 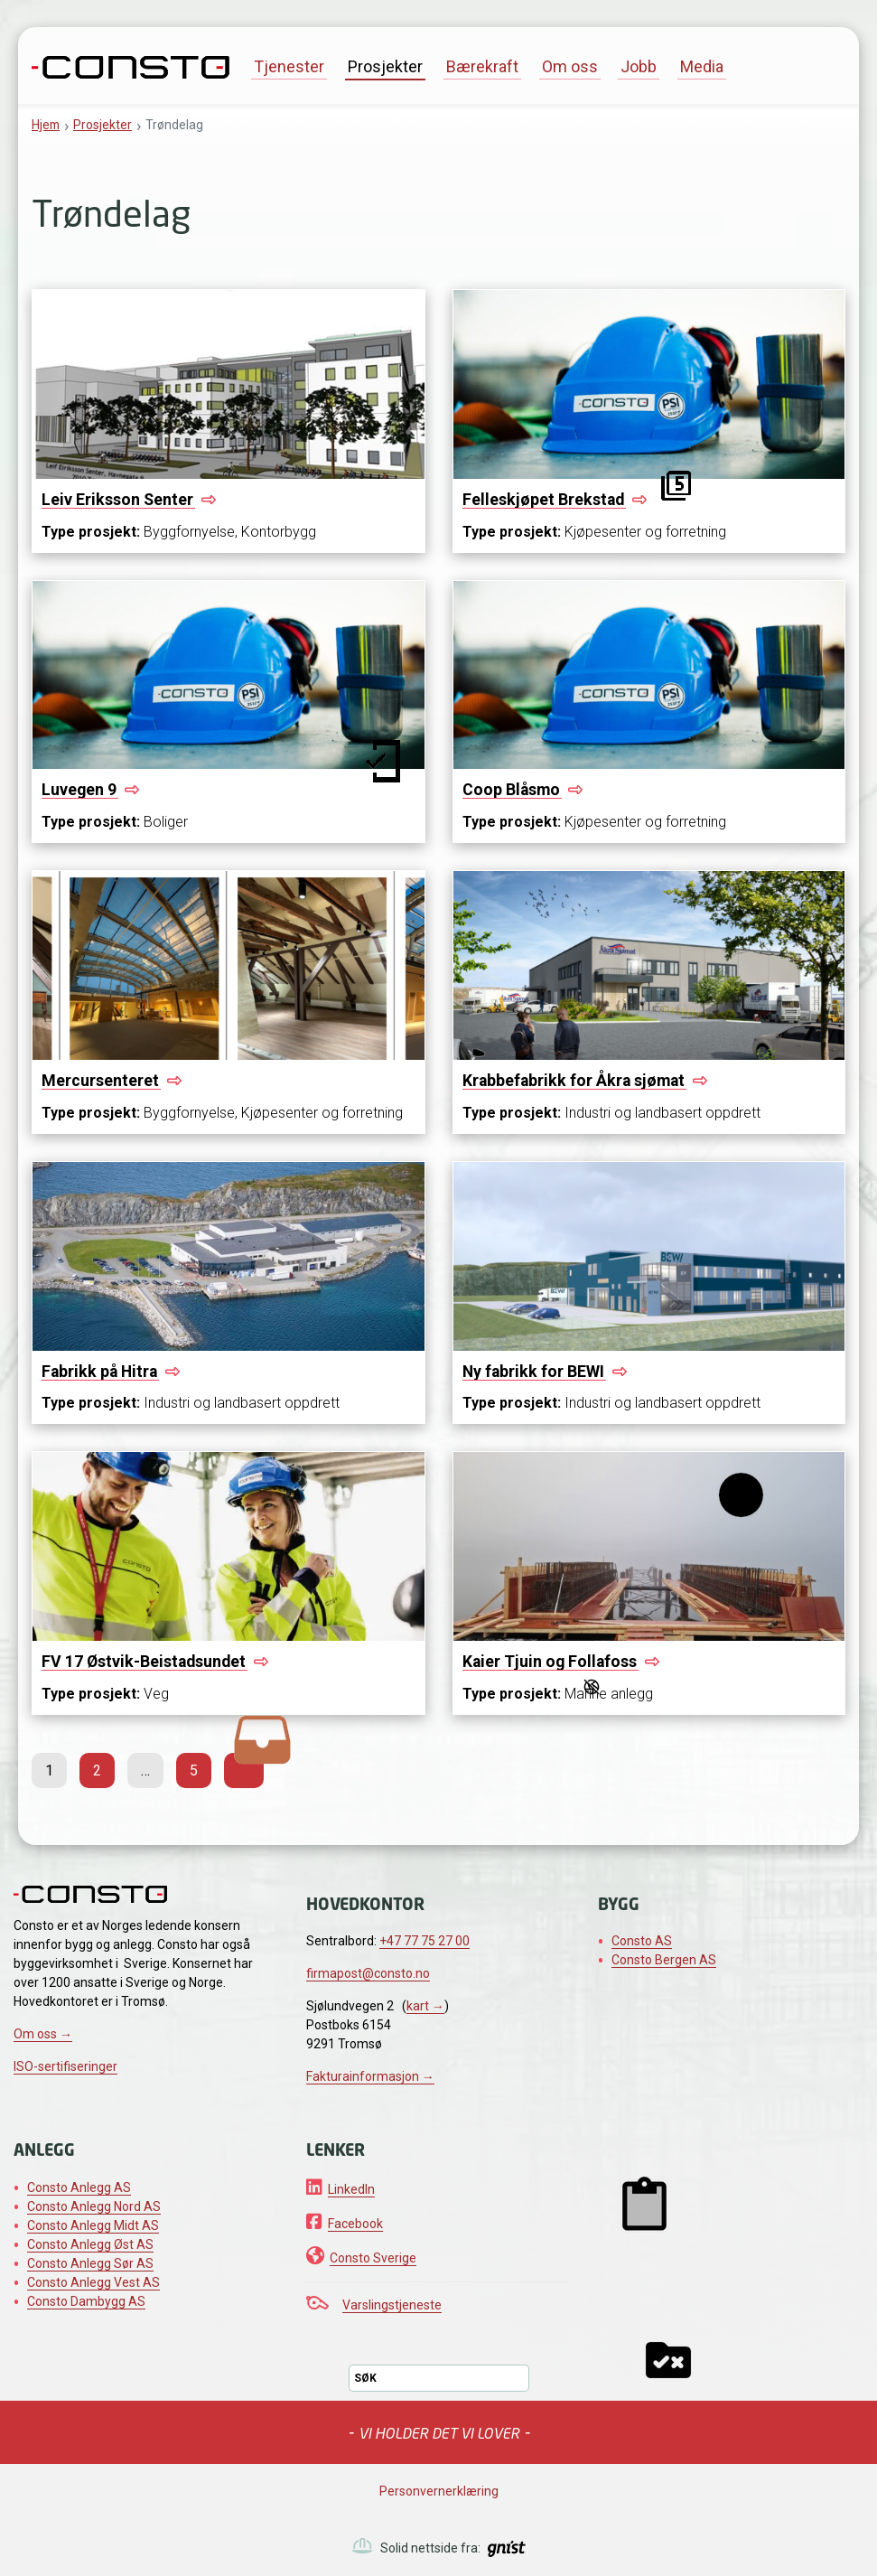 What do you see at coordinates (592, 1687) in the screenshot?
I see `camera aperture disabled` at bounding box center [592, 1687].